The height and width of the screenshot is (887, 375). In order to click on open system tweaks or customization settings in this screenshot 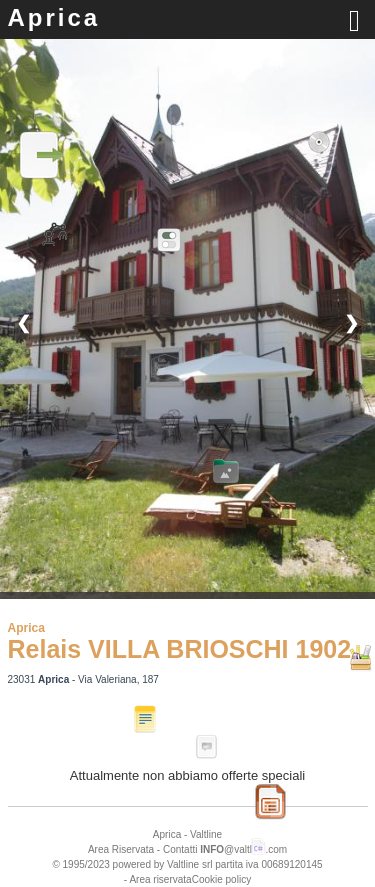, I will do `click(169, 240)`.